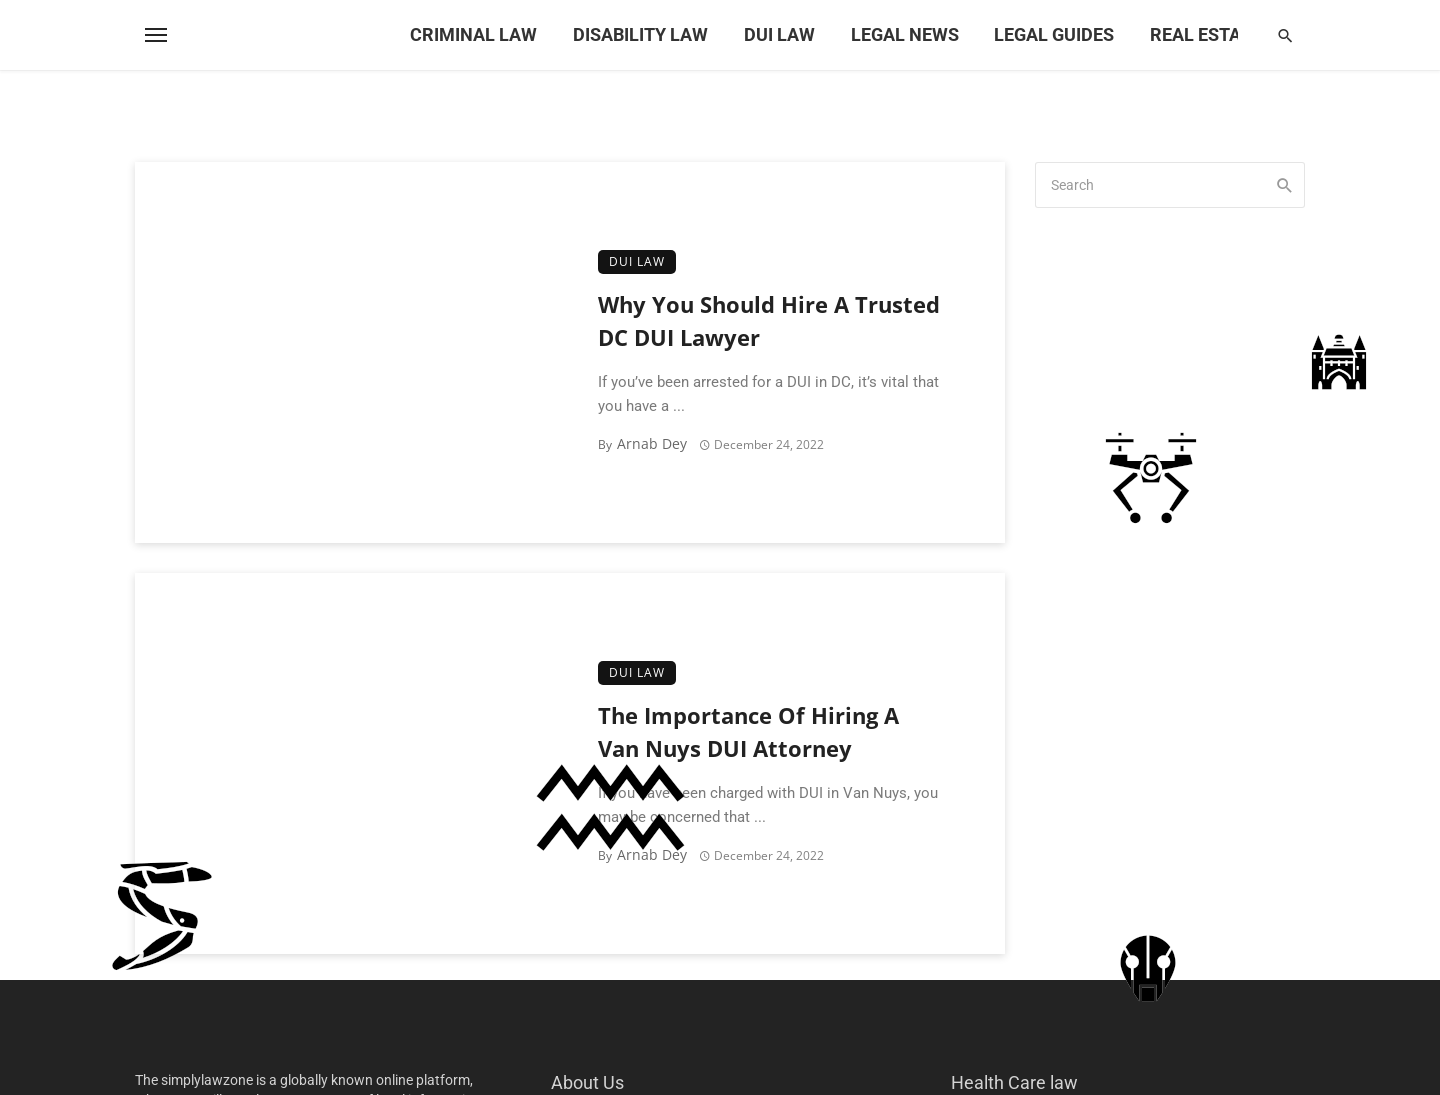 This screenshot has width=1440, height=1095. Describe the element at coordinates (1339, 362) in the screenshot. I see `enter the castle or fortress level` at that location.